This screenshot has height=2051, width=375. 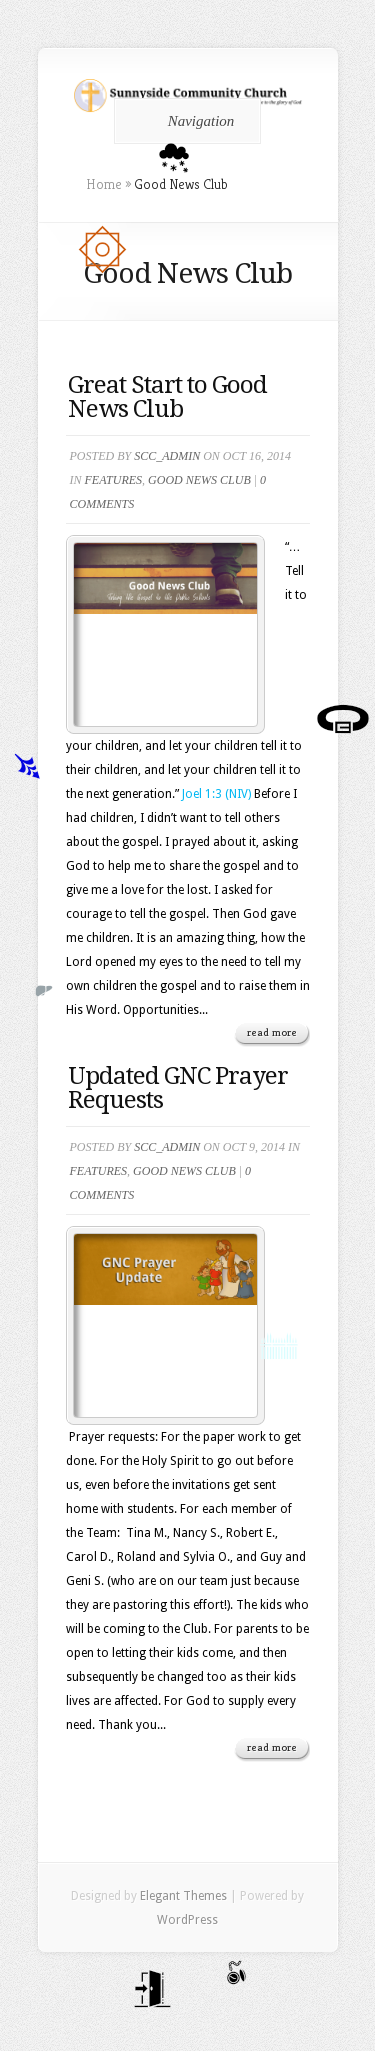 What do you see at coordinates (174, 158) in the screenshot?
I see `indicates snowy weather conditions` at bounding box center [174, 158].